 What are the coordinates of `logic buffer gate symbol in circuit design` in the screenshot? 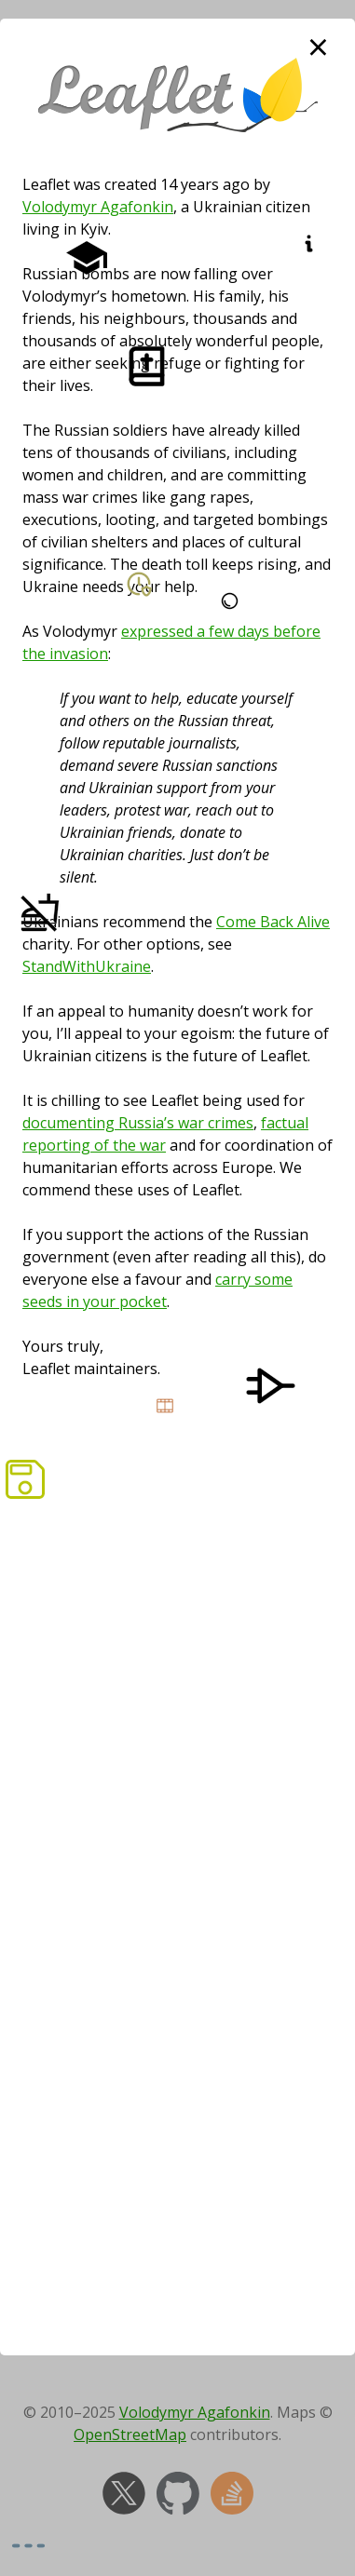 It's located at (270, 1385).